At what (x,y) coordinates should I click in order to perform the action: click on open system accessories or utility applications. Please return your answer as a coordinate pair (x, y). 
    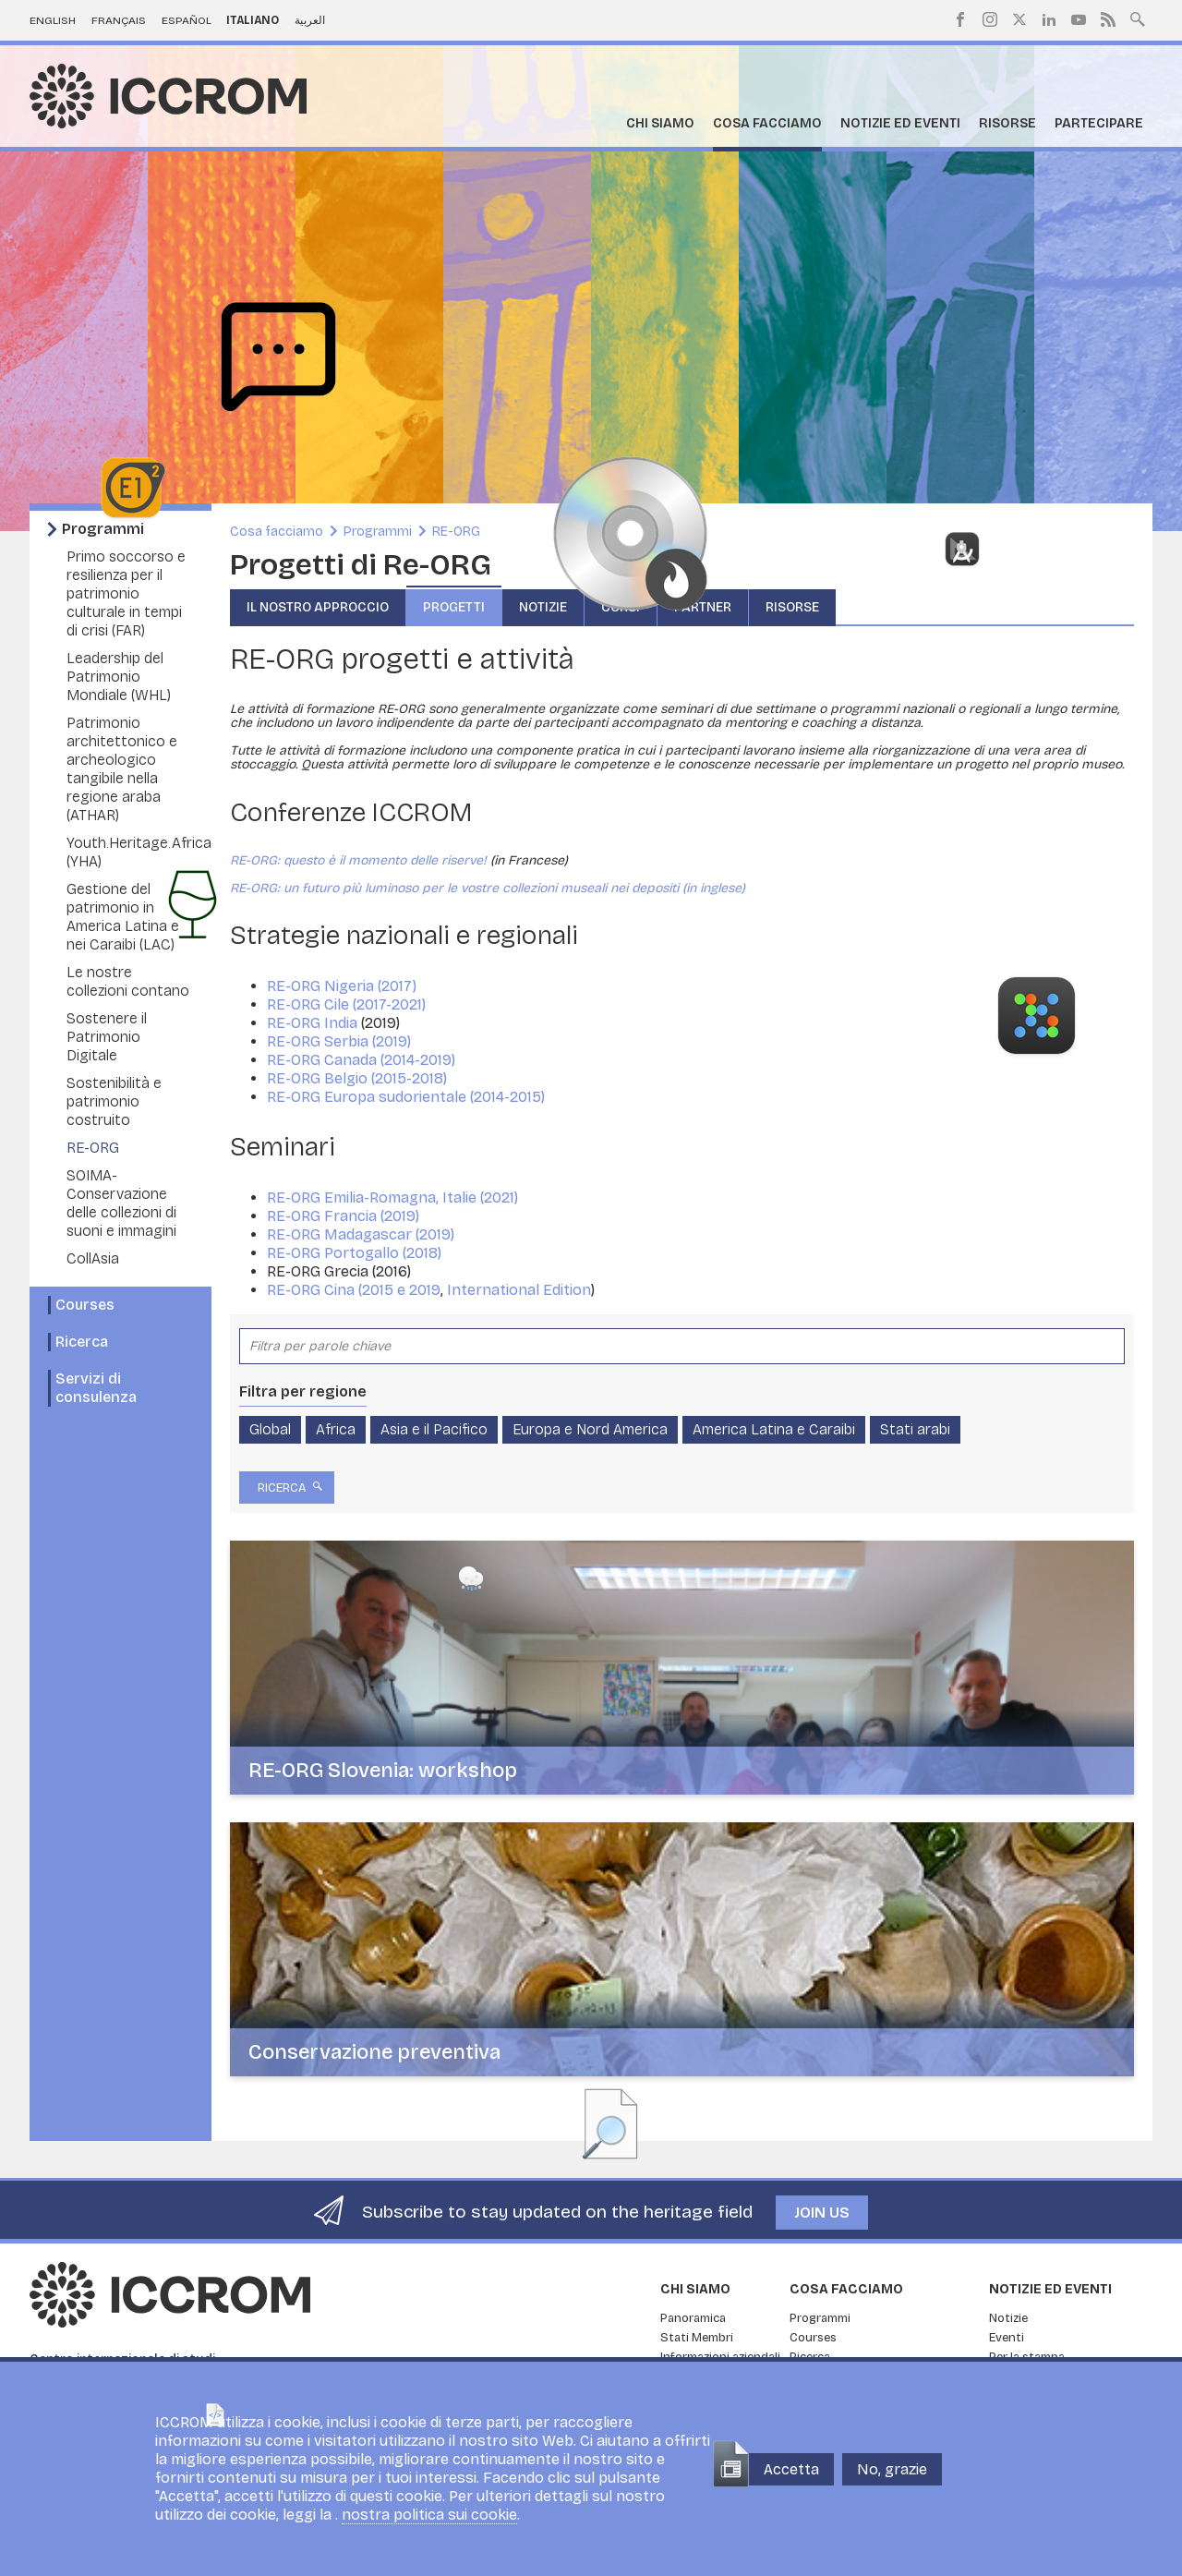
    Looking at the image, I should click on (962, 550).